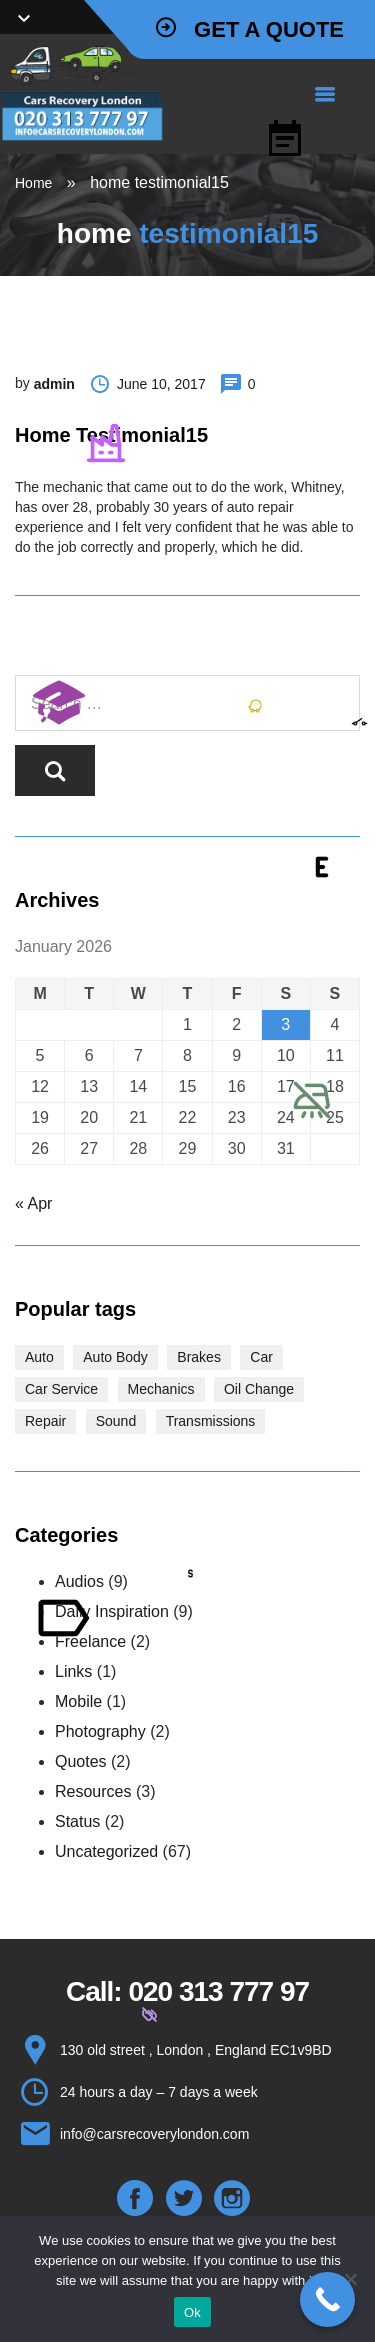 This screenshot has width=375, height=2342. I want to click on view event details or notes, so click(285, 140).